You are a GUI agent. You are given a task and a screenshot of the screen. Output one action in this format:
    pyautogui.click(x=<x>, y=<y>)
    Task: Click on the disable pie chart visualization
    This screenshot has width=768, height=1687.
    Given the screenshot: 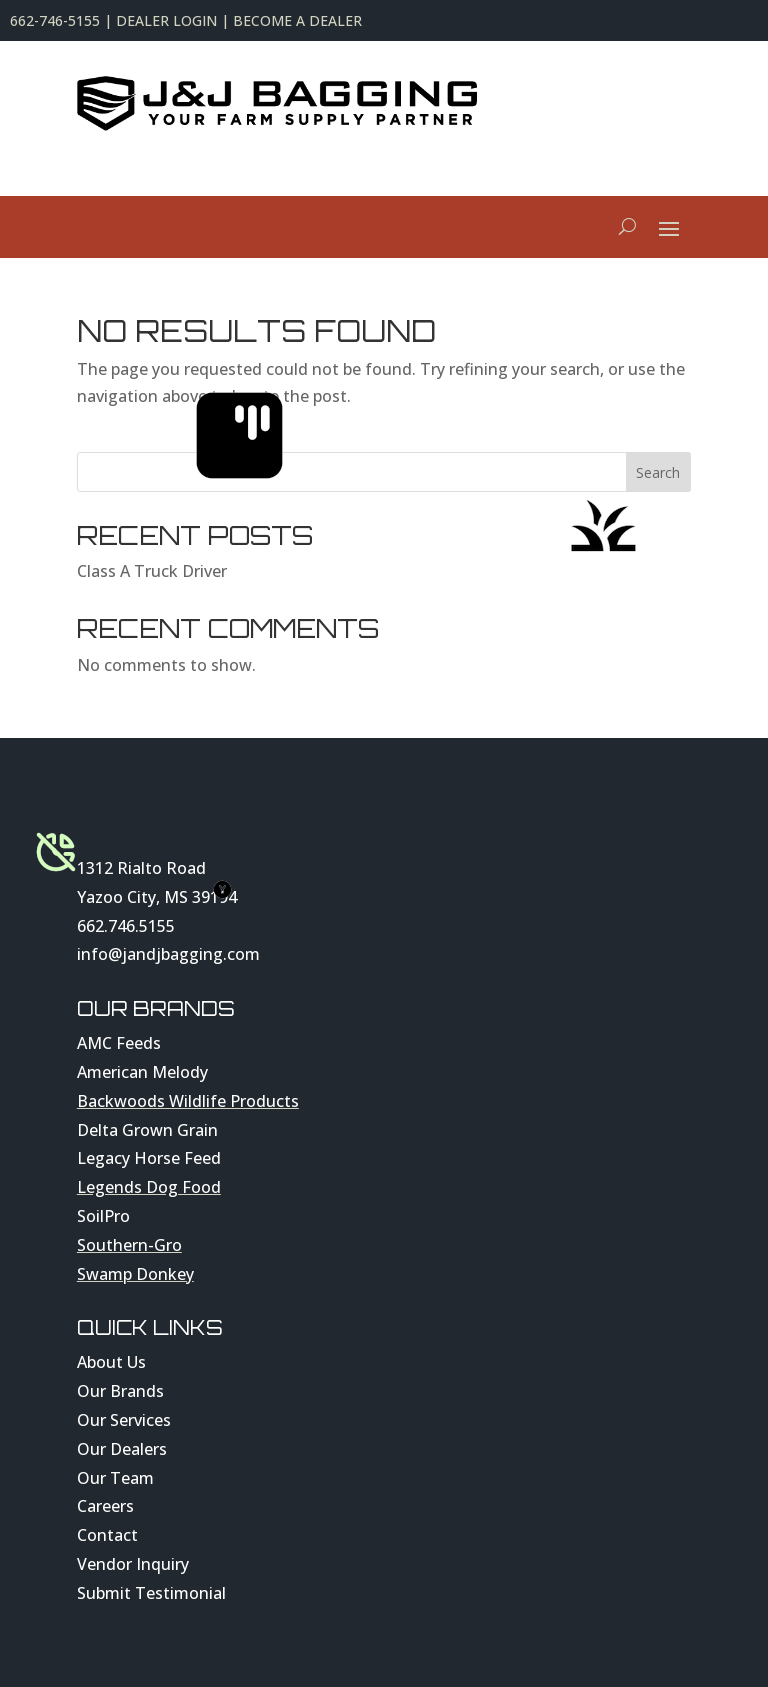 What is the action you would take?
    pyautogui.click(x=56, y=852)
    